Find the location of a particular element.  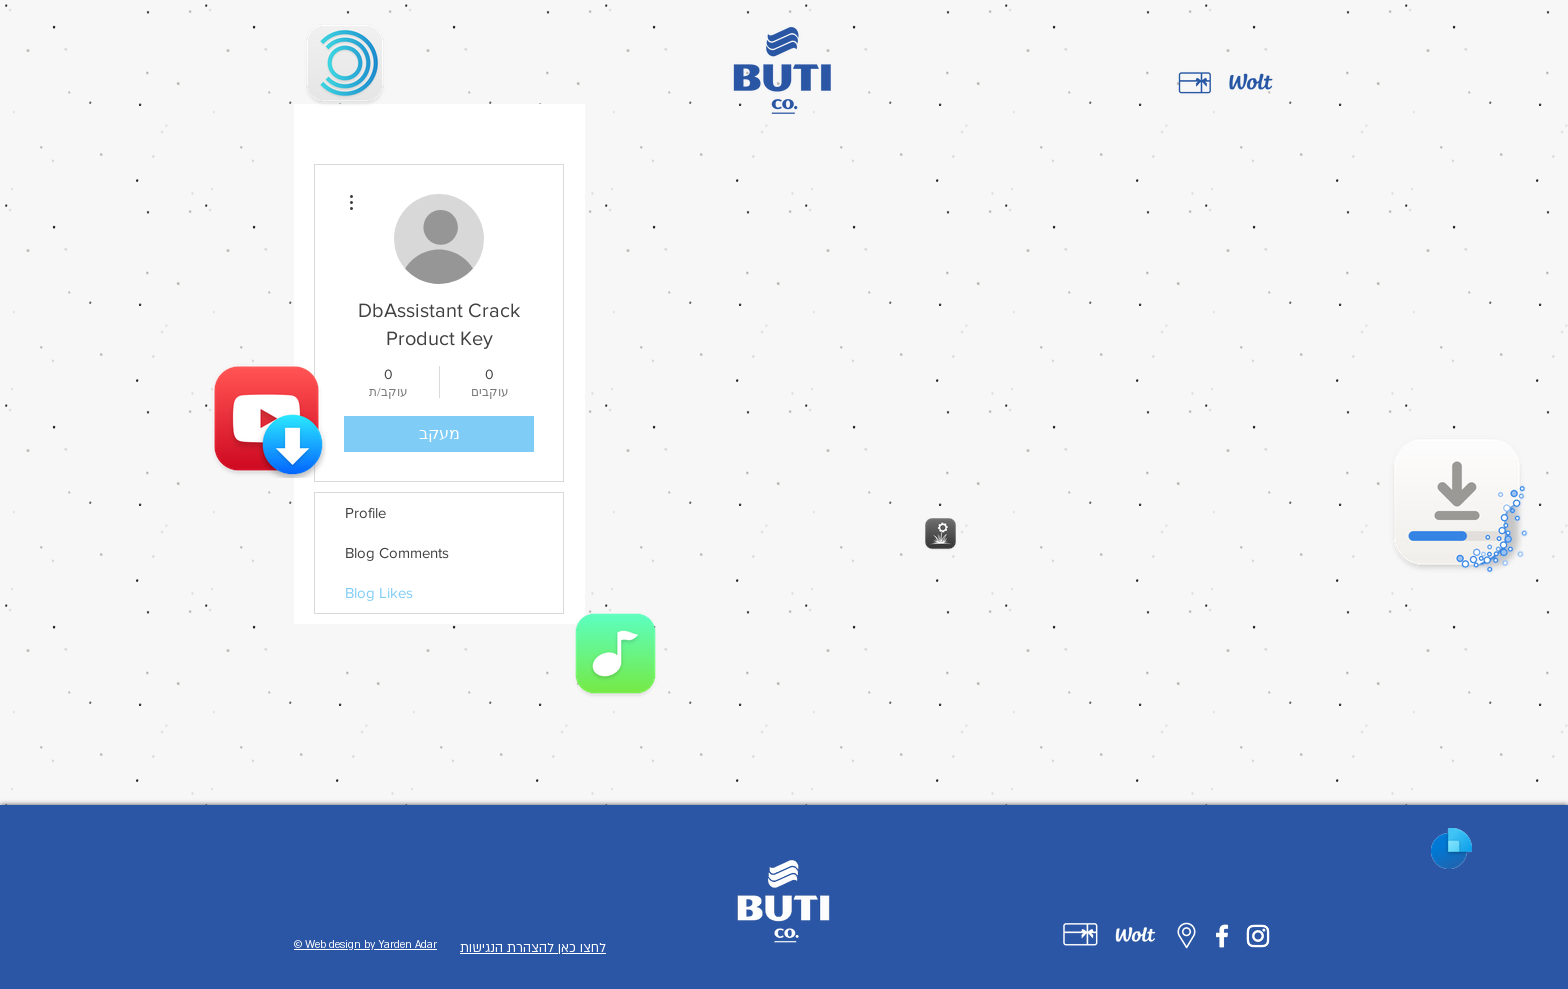

open the sales app is located at coordinates (1451, 848).